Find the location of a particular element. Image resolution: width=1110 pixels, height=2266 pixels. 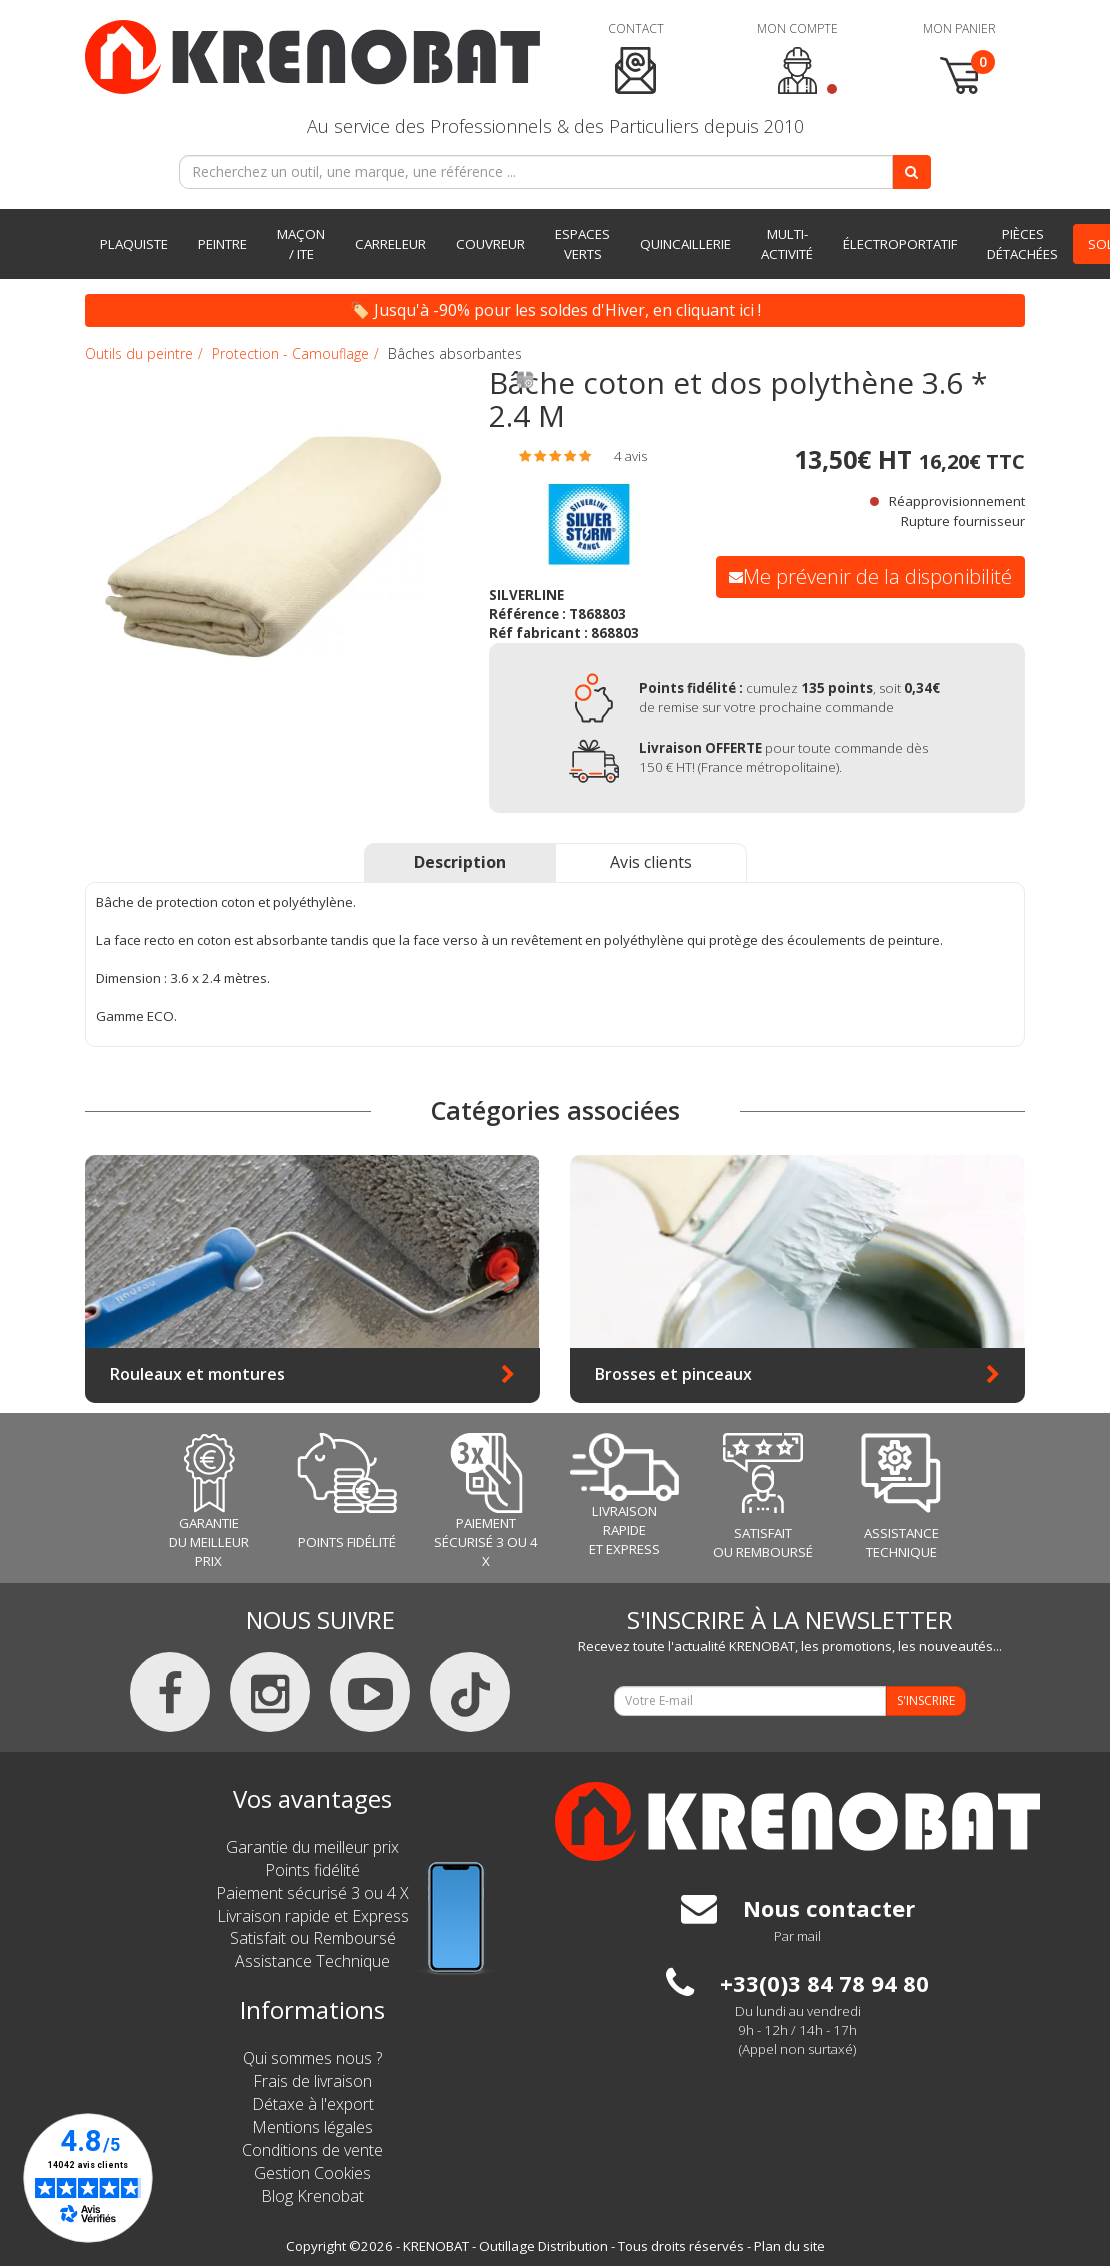

access YaST AutoYaST system configuration is located at coordinates (525, 380).